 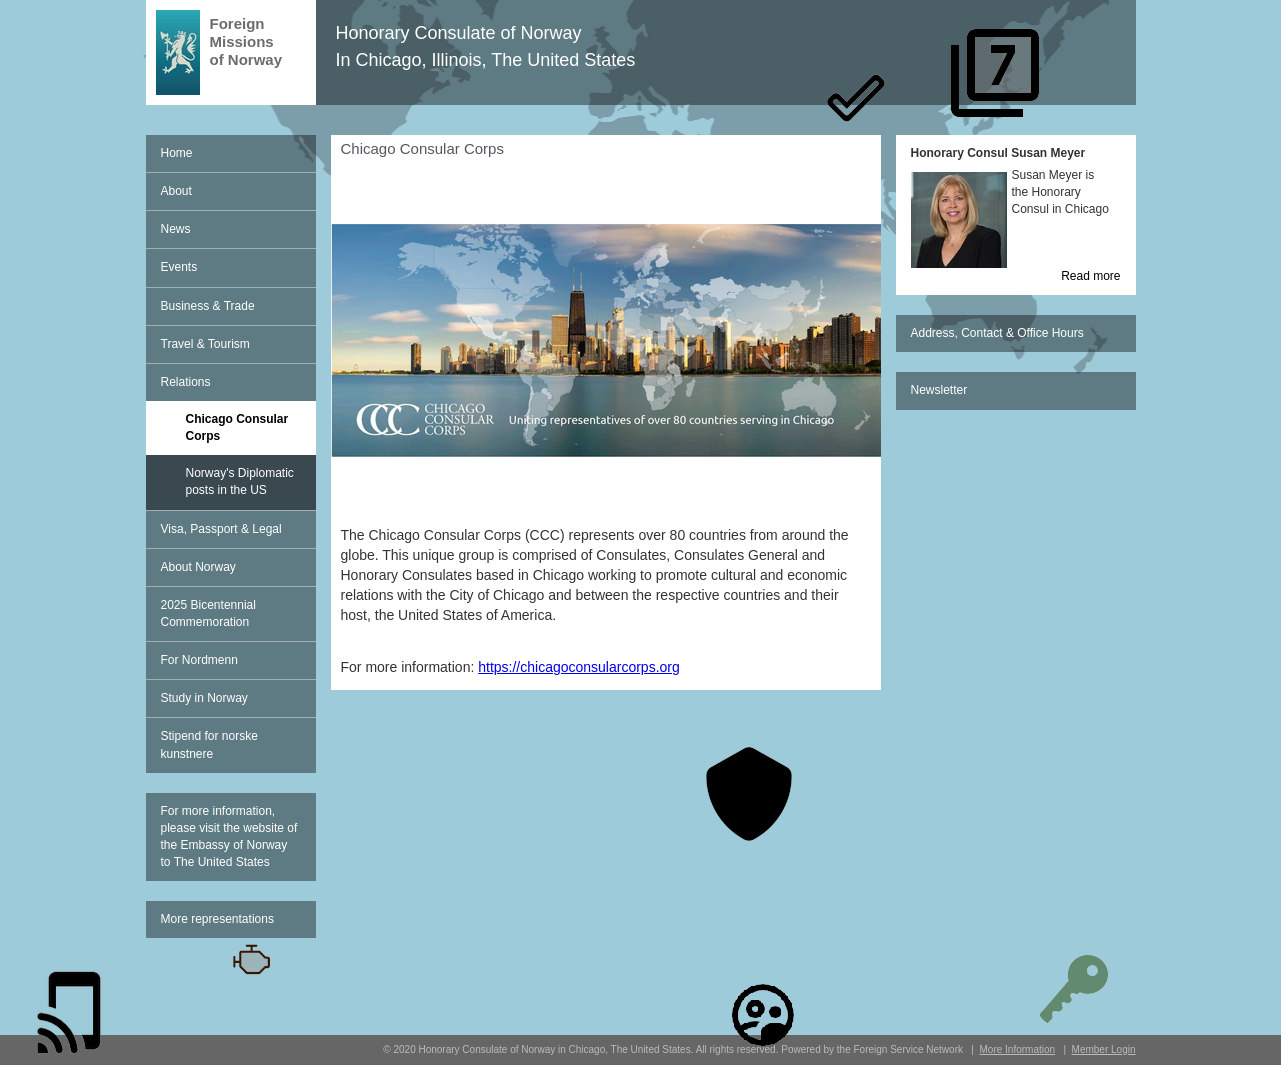 I want to click on access security settings, so click(x=749, y=794).